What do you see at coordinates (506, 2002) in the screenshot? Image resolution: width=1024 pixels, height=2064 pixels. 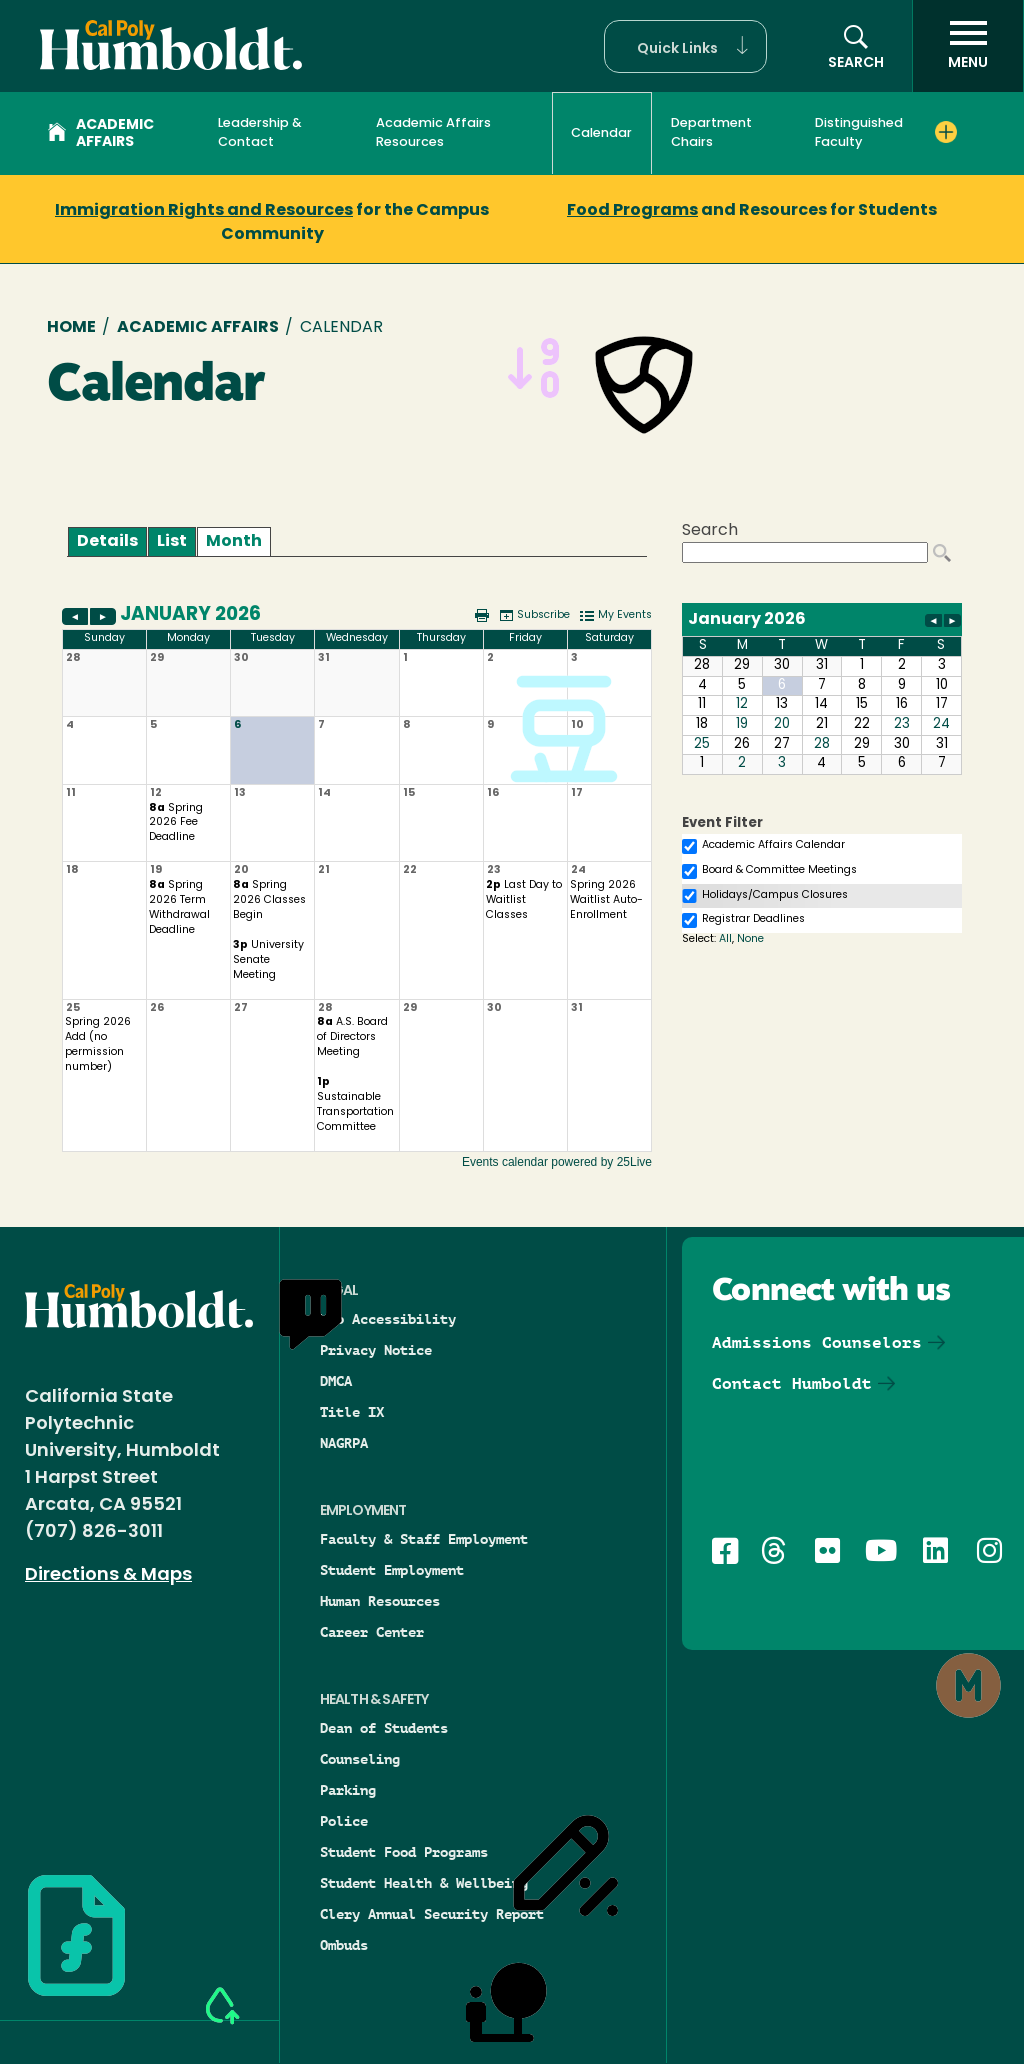 I see `explore outdoor activities or nature-related content` at bounding box center [506, 2002].